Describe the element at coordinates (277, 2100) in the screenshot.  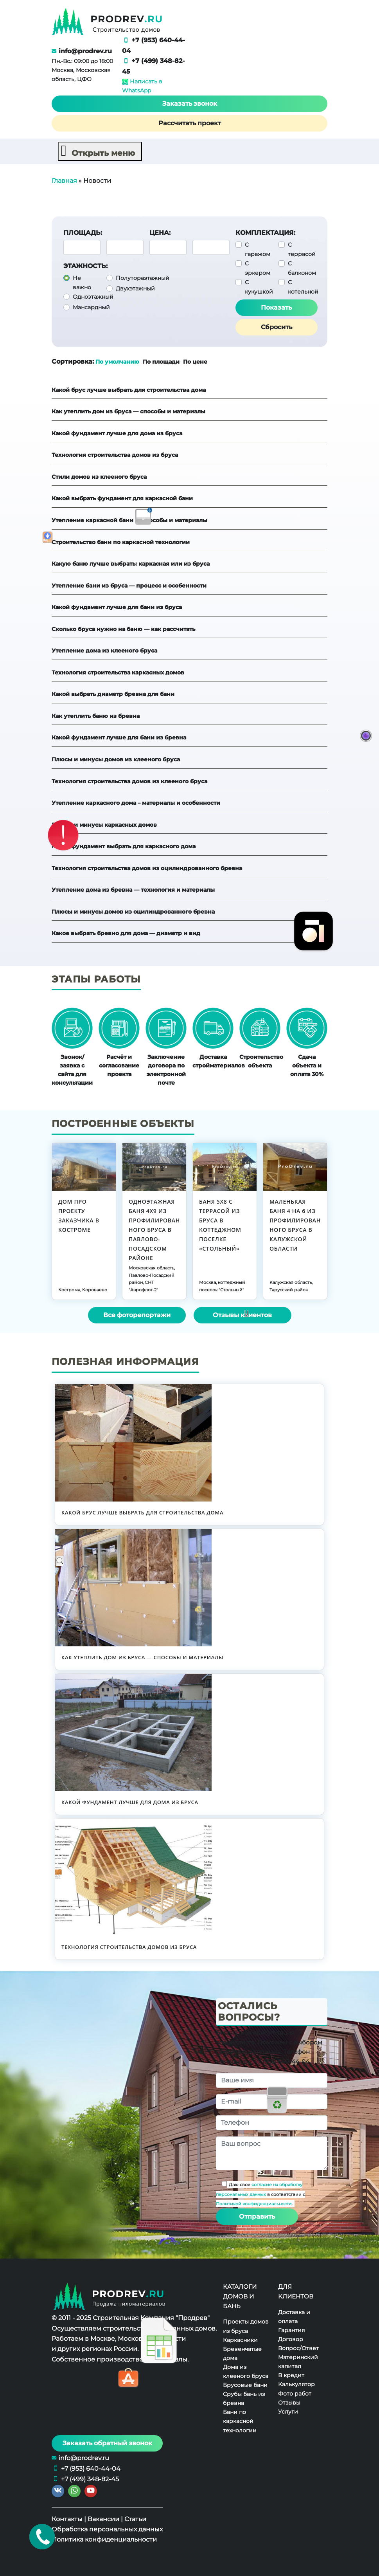
I see `open the trash or recycle bin` at that location.